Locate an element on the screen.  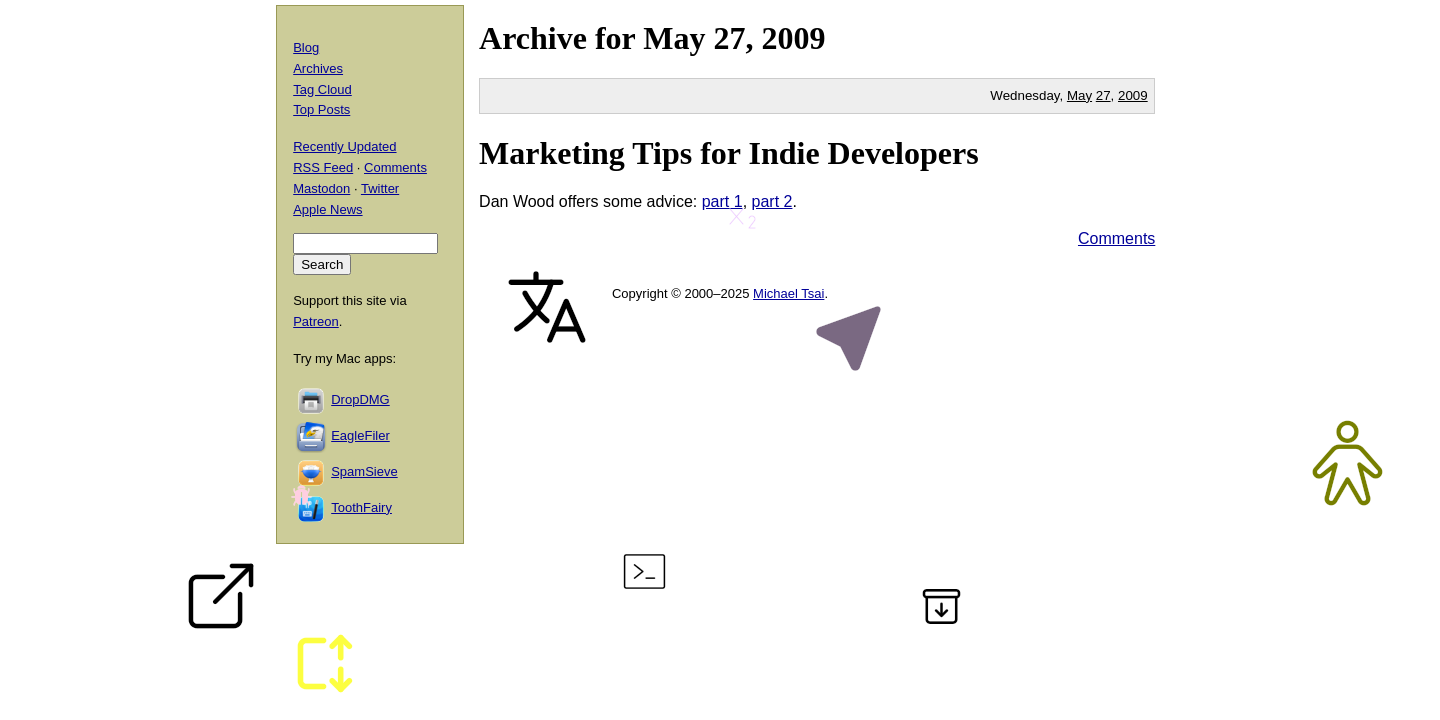
report a bug or issue is located at coordinates (301, 495).